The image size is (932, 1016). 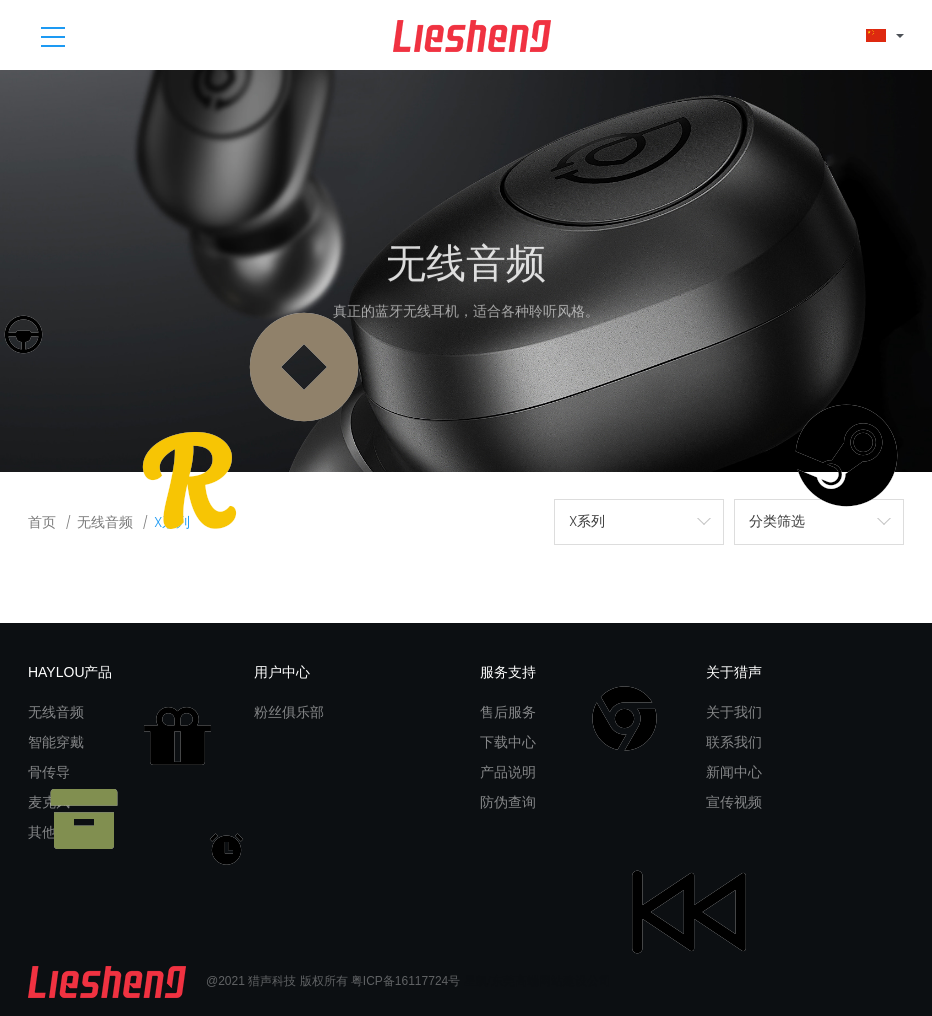 I want to click on view or redeem a gift, so click(x=177, y=737).